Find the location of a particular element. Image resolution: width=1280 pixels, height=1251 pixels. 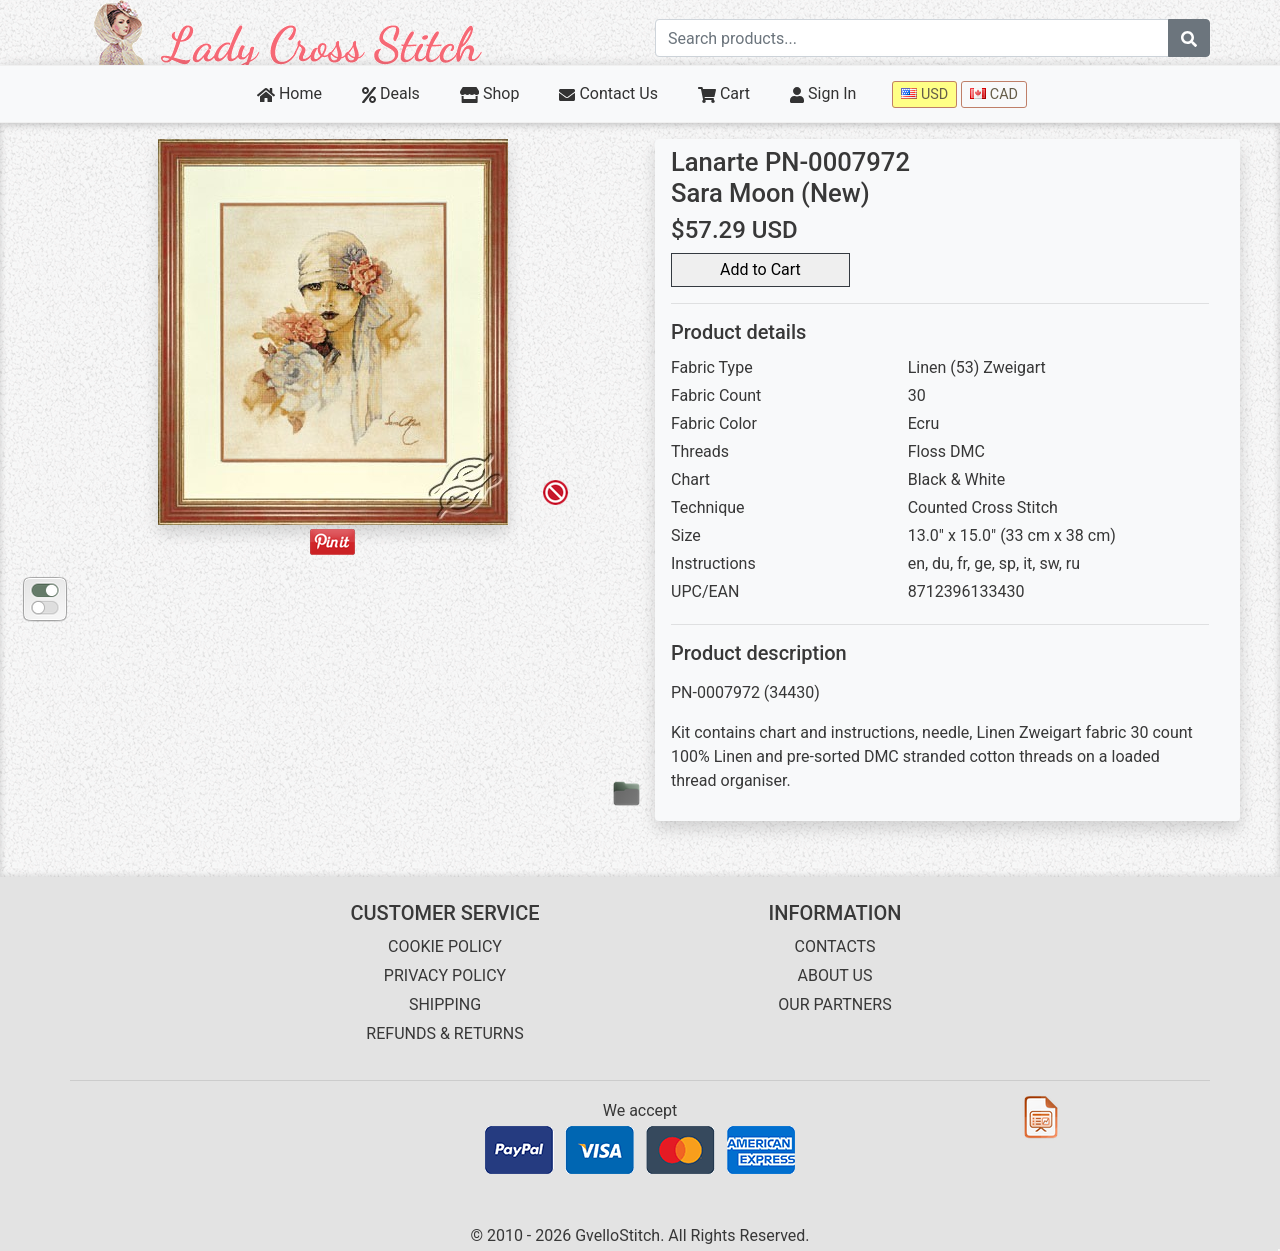

an open folder ready to display its contents is located at coordinates (626, 793).